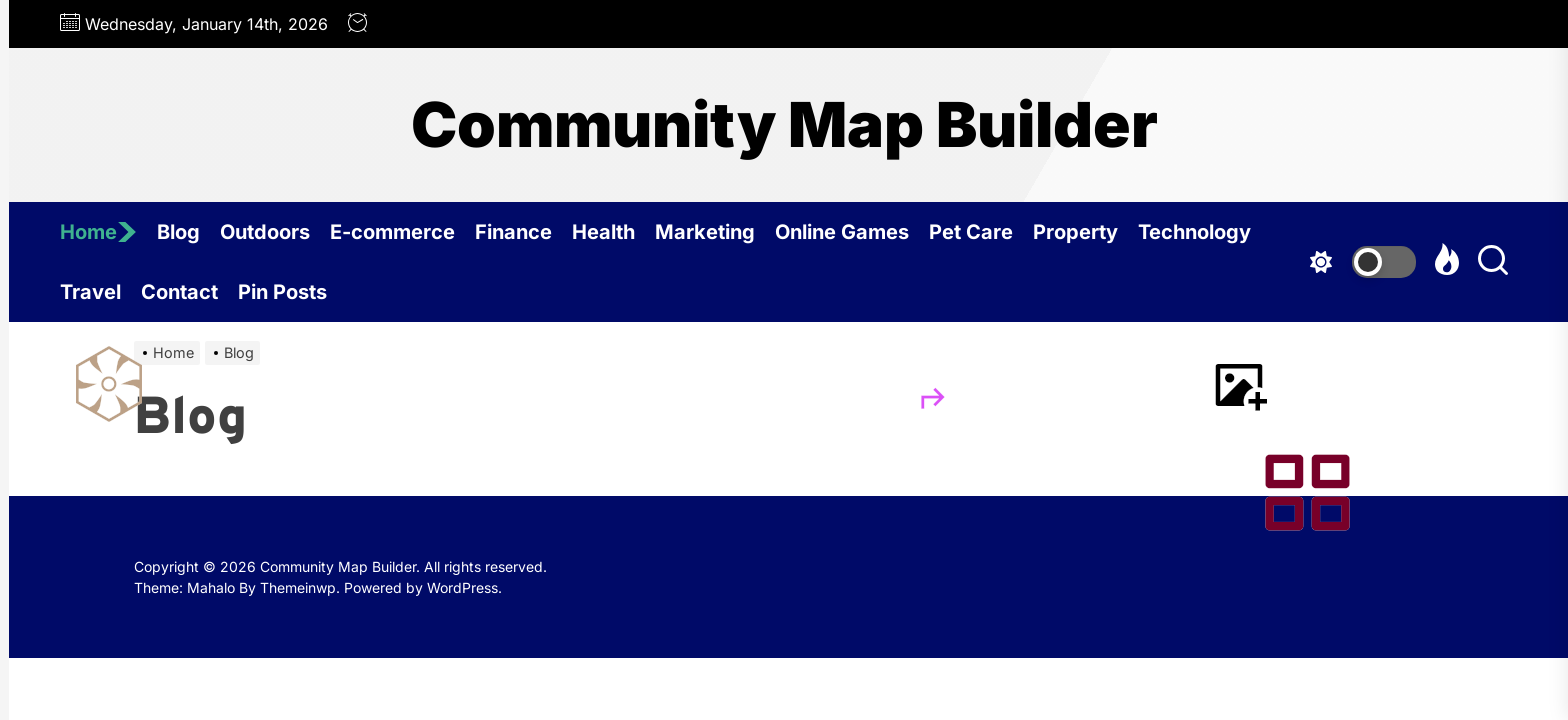 Image resolution: width=1568 pixels, height=720 pixels. What do you see at coordinates (1307, 492) in the screenshot?
I see `switch to gallery view` at bounding box center [1307, 492].